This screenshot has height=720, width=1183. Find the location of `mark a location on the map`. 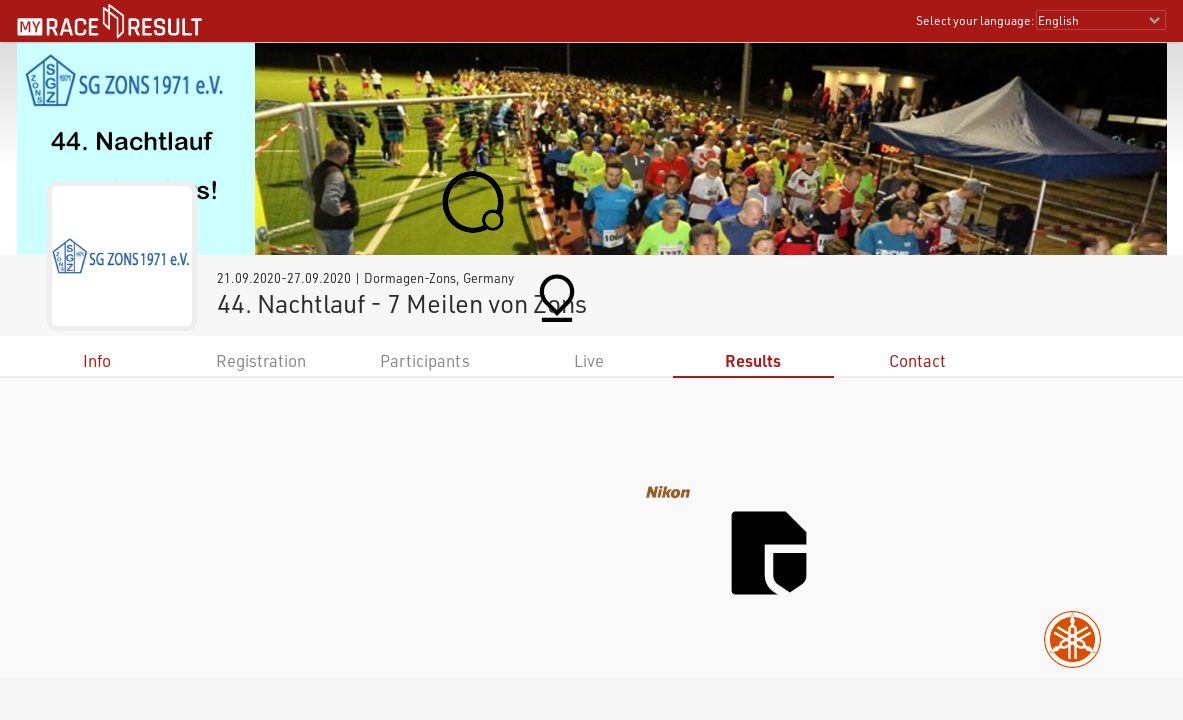

mark a location on the map is located at coordinates (557, 296).